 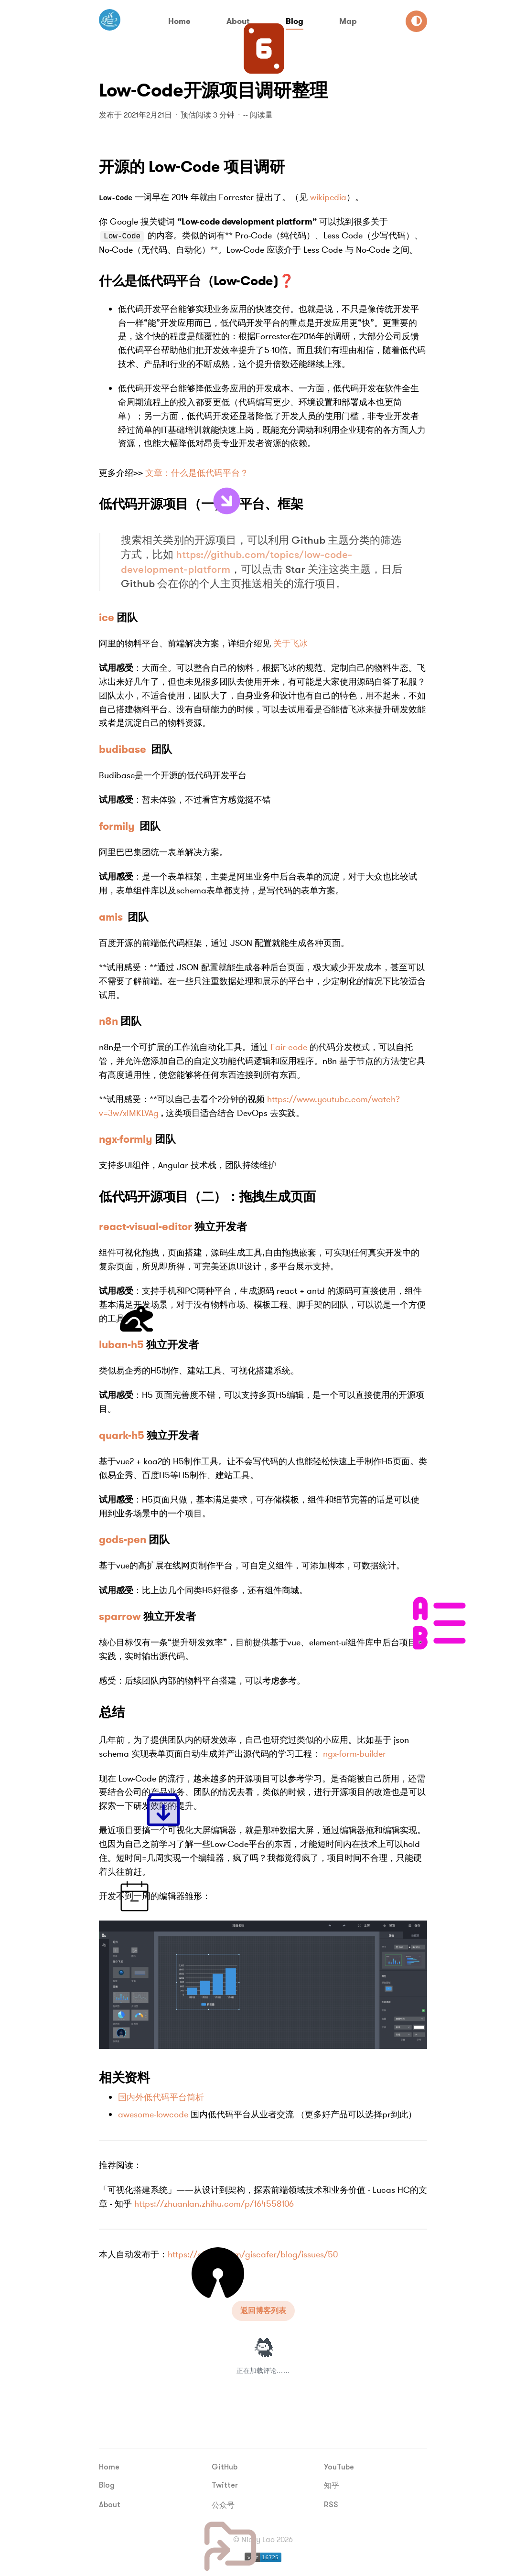 What do you see at coordinates (136, 1319) in the screenshot?
I see `decorative frog icon or mascot` at bounding box center [136, 1319].